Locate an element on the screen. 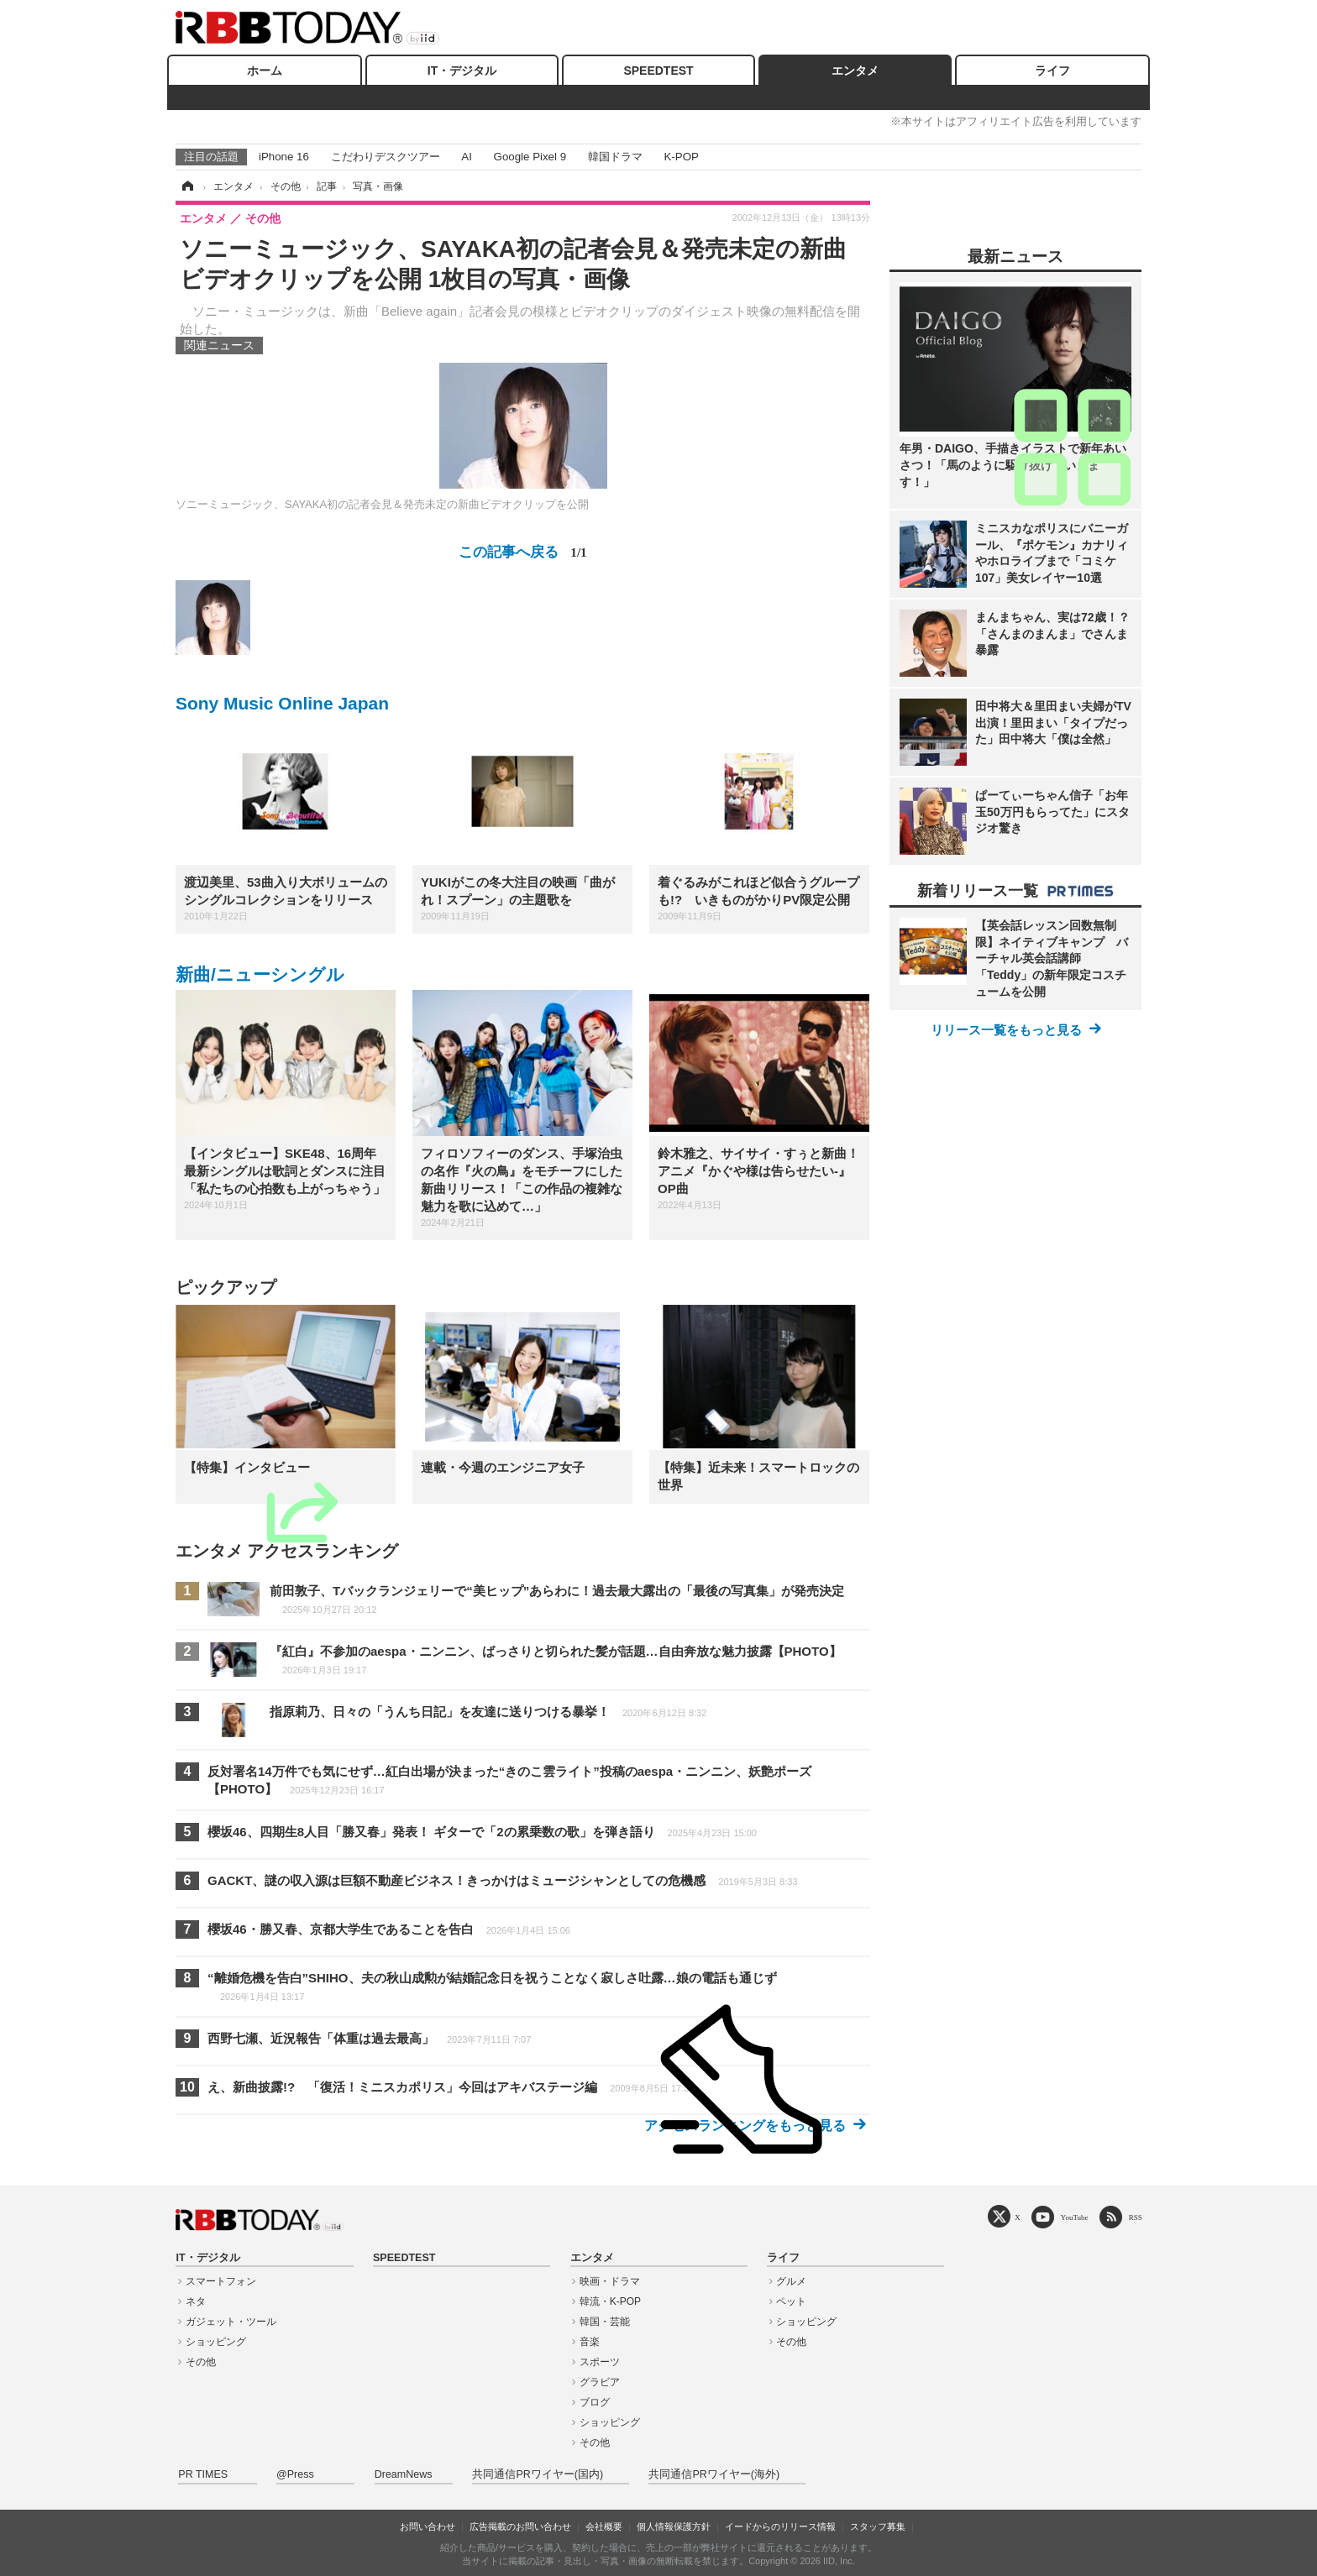 The width and height of the screenshot is (1317, 2576). view all apps or applications is located at coordinates (1073, 448).